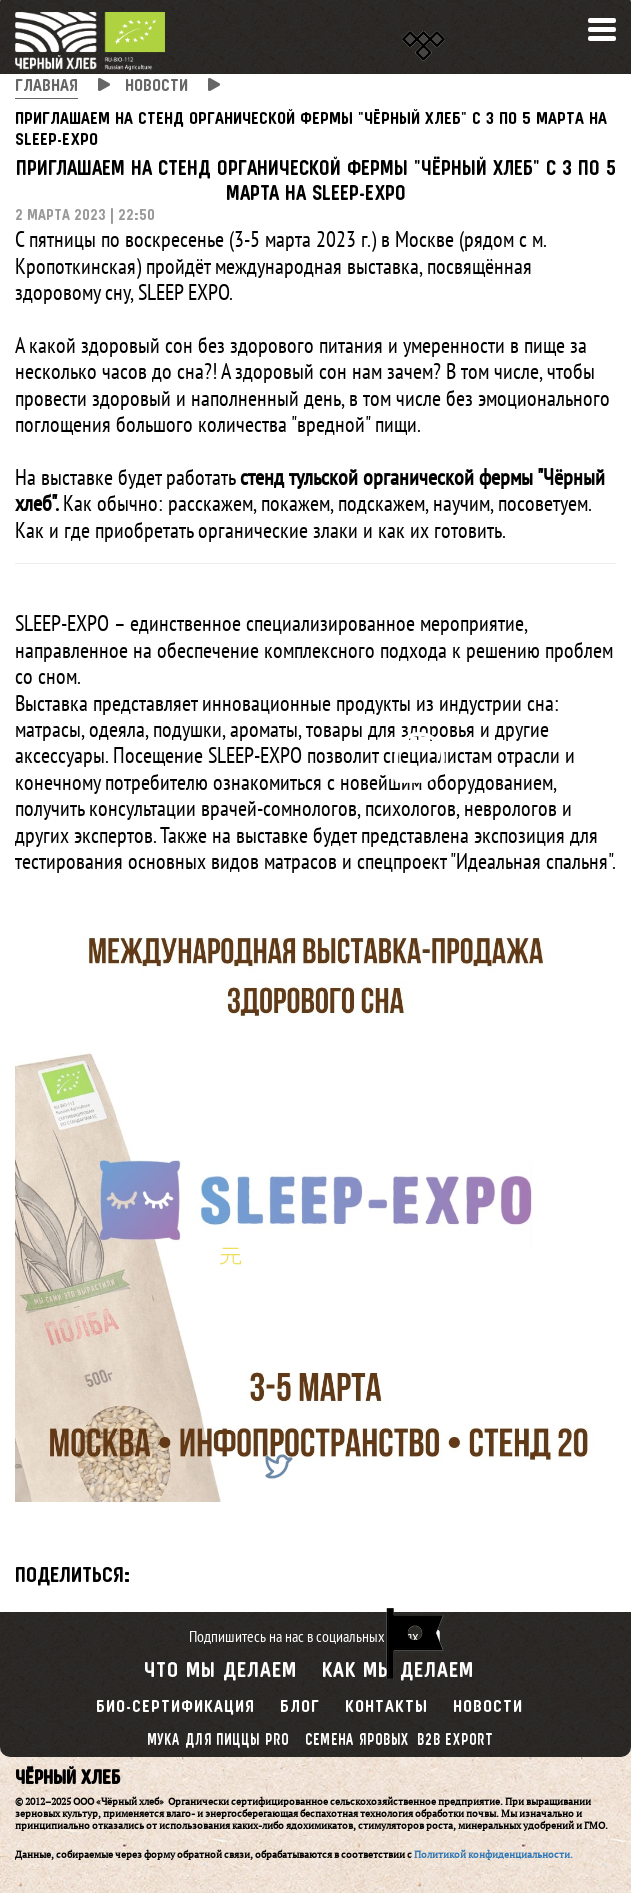  What do you see at coordinates (411, 1643) in the screenshot?
I see `start a guided tour or walkthrough` at bounding box center [411, 1643].